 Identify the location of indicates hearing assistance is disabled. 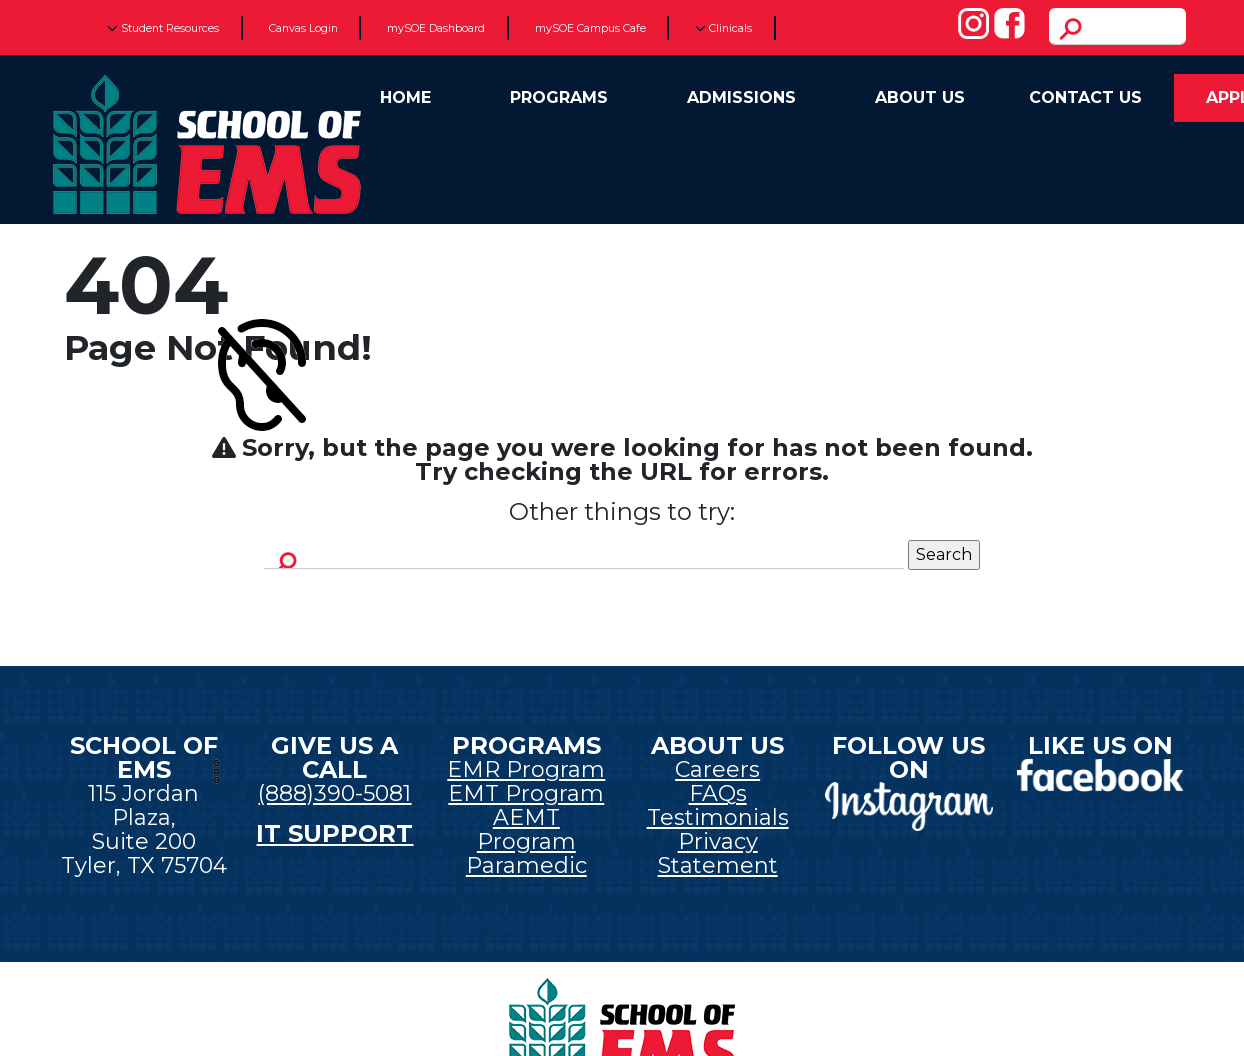
(262, 375).